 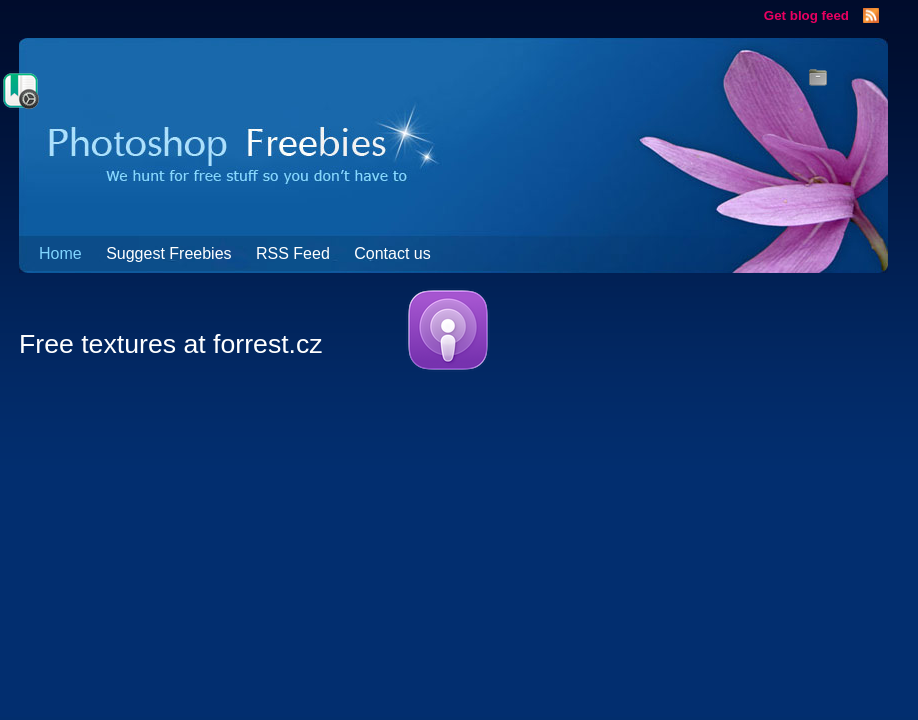 I want to click on open the file manager, so click(x=818, y=77).